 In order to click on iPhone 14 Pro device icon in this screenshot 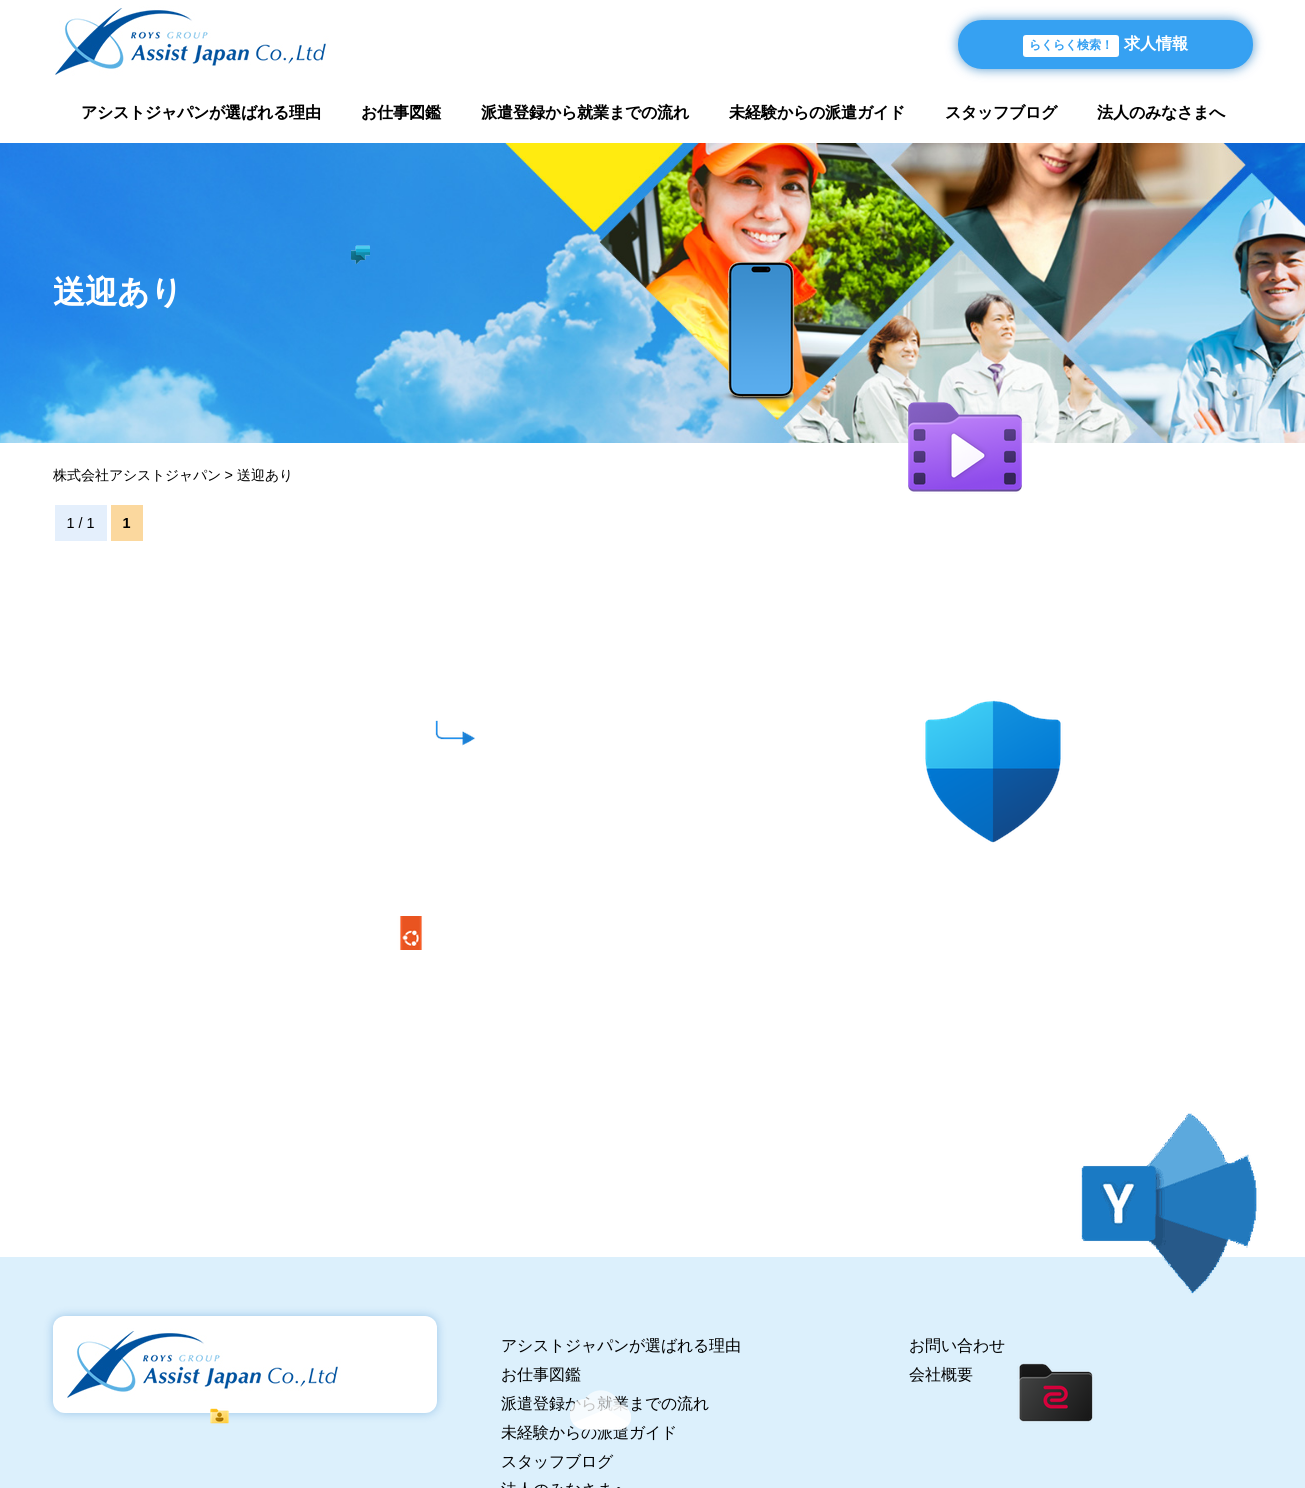, I will do `click(761, 332)`.